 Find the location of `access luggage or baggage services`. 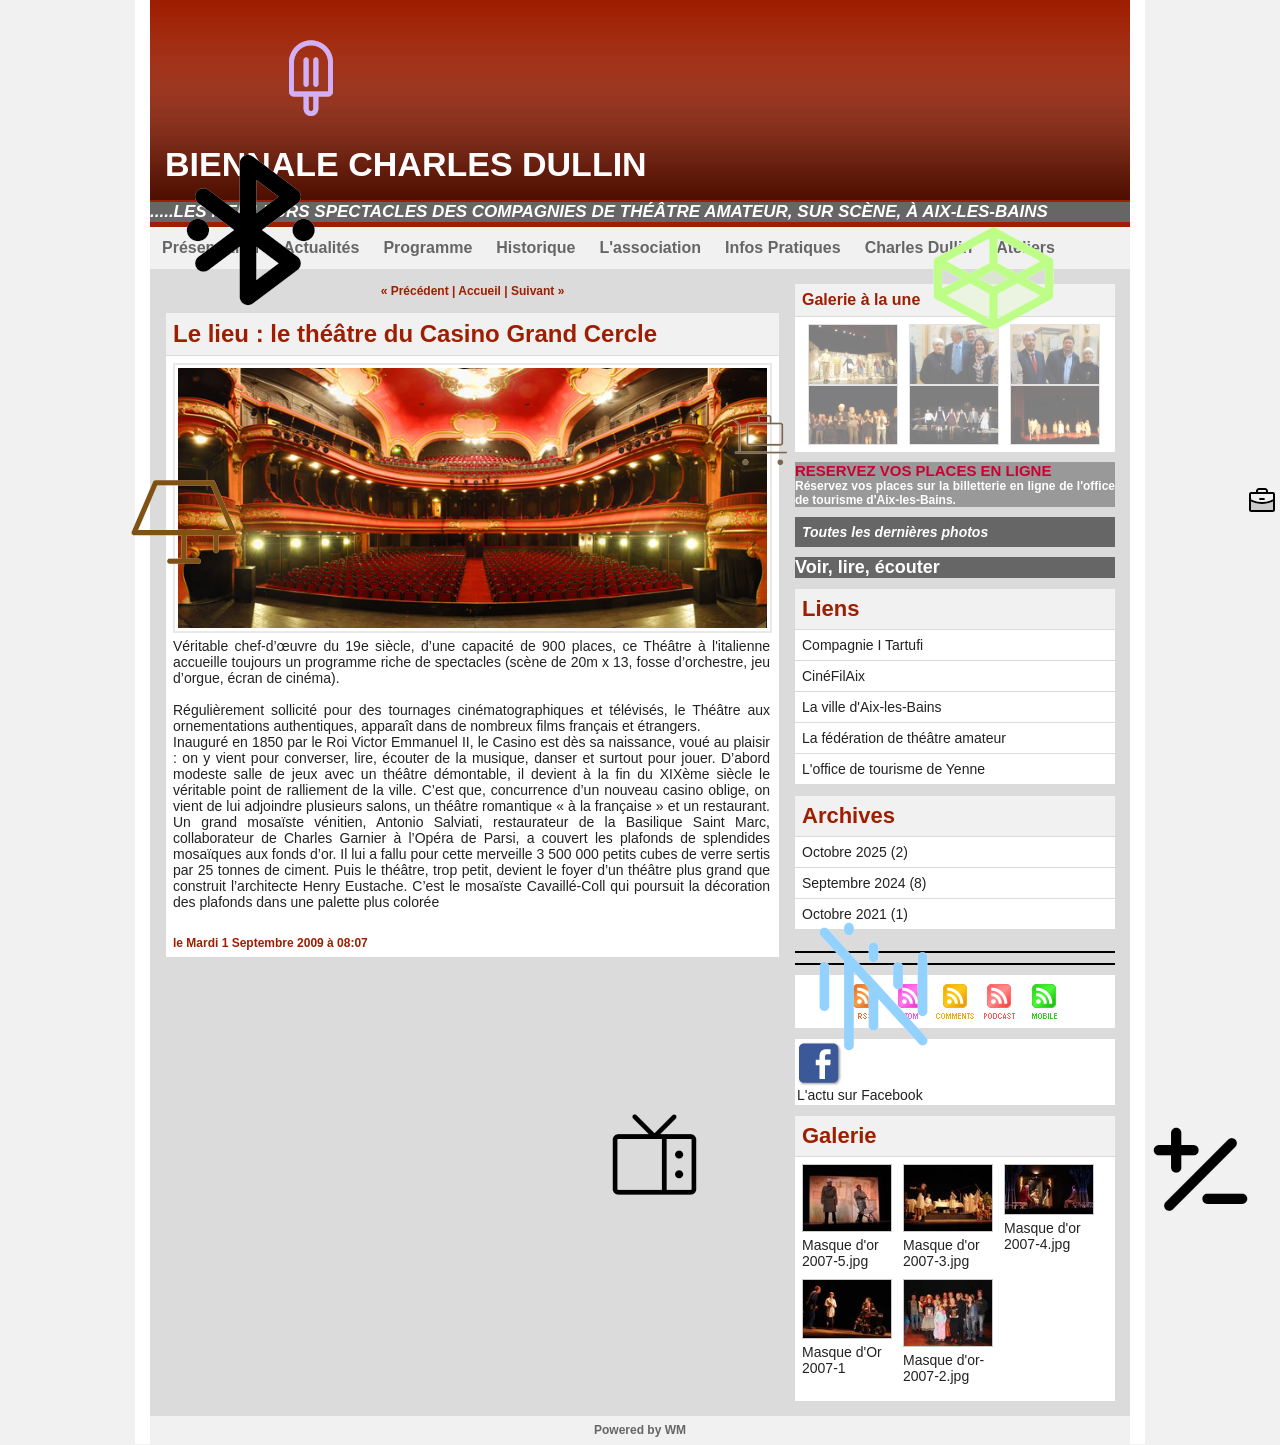

access luggage or baggage services is located at coordinates (759, 439).